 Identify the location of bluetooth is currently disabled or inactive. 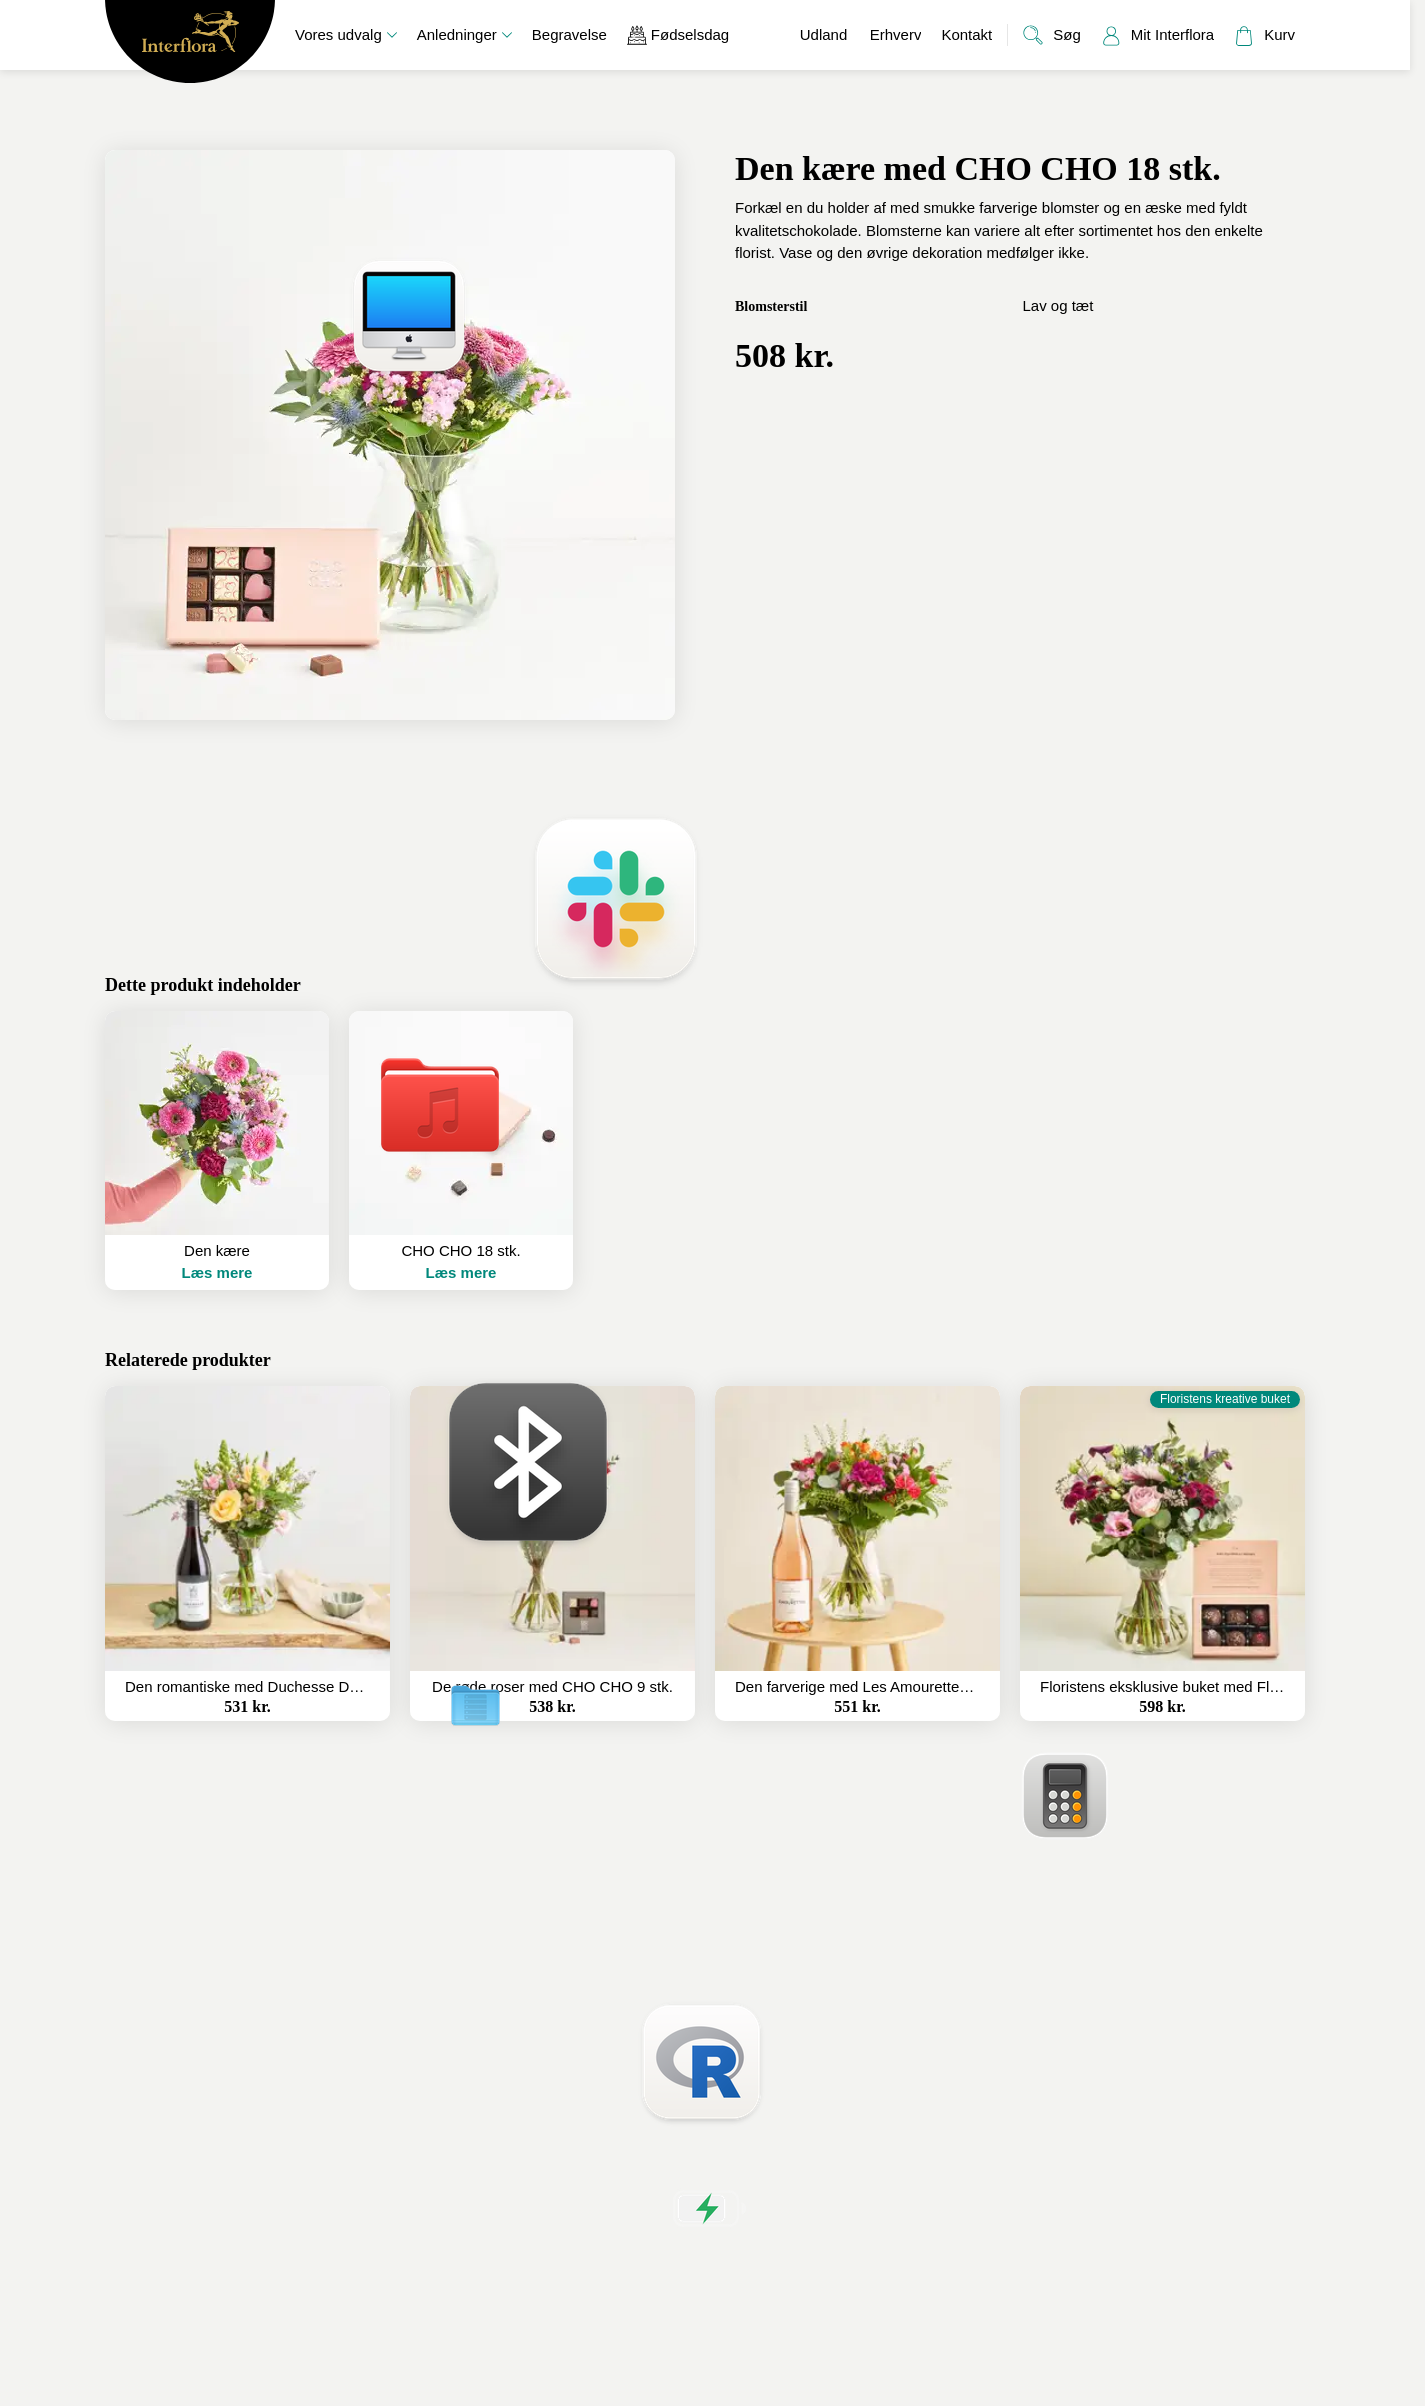
(528, 1462).